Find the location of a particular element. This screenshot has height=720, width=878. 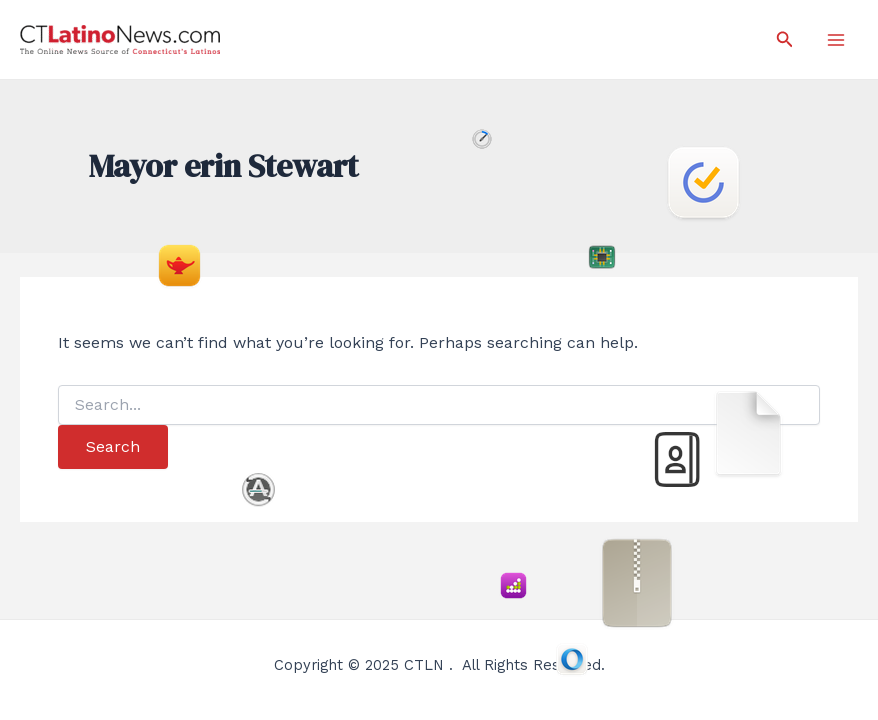

open geany text editor is located at coordinates (179, 265).